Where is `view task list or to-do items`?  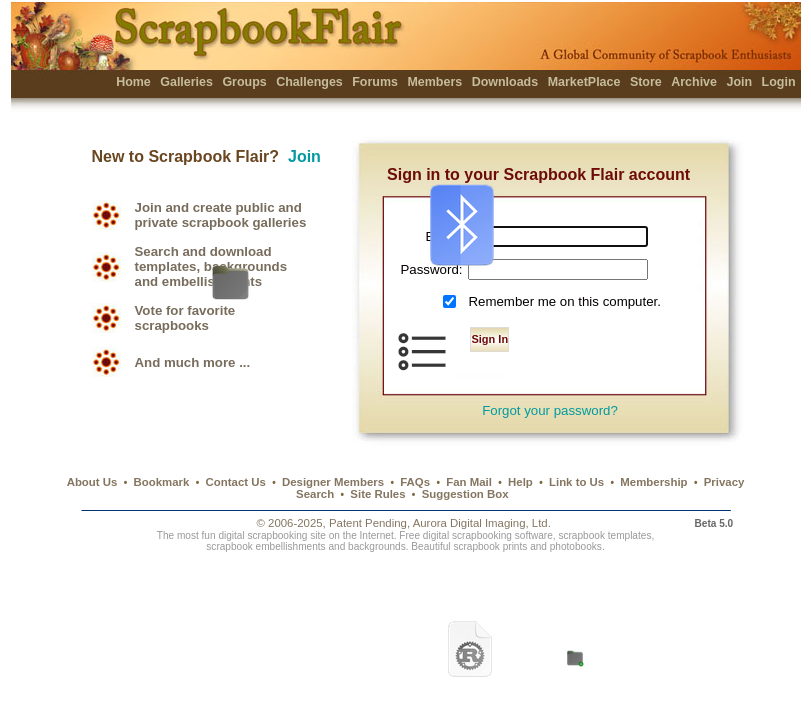
view task list or to-do items is located at coordinates (422, 350).